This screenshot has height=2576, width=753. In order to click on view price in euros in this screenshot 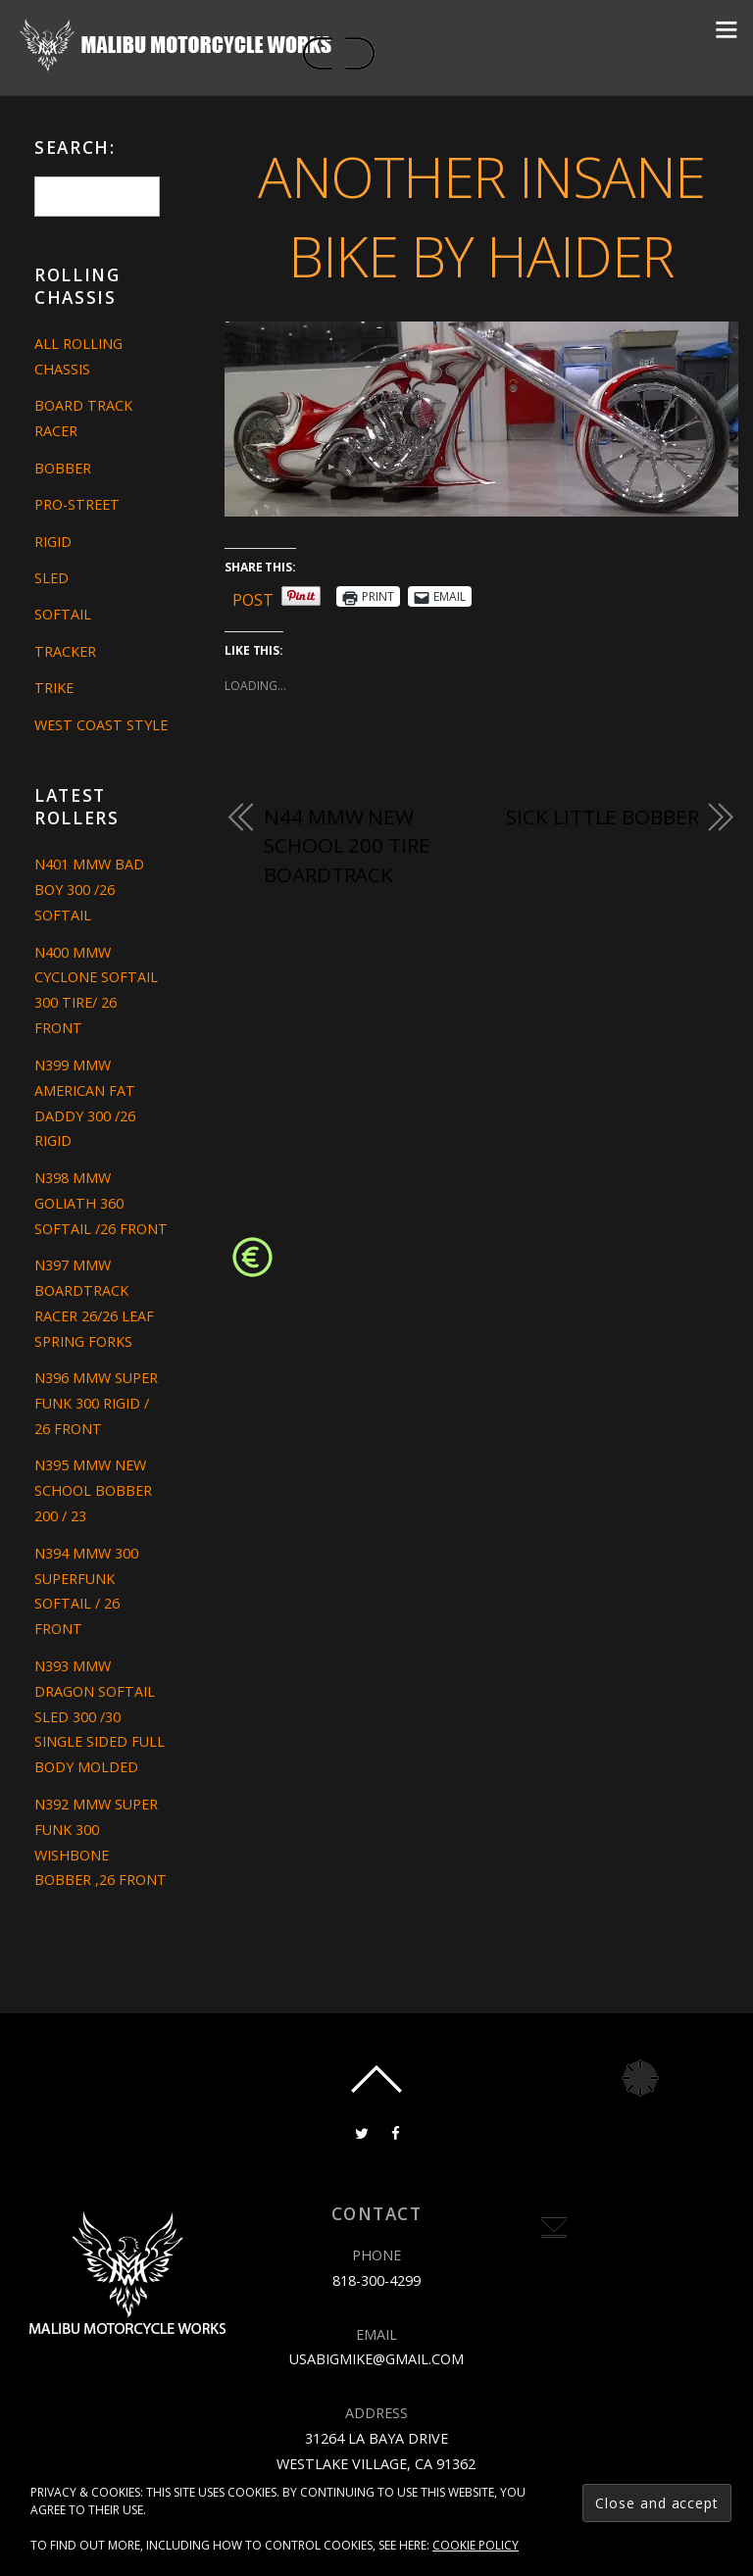, I will do `click(252, 1257)`.